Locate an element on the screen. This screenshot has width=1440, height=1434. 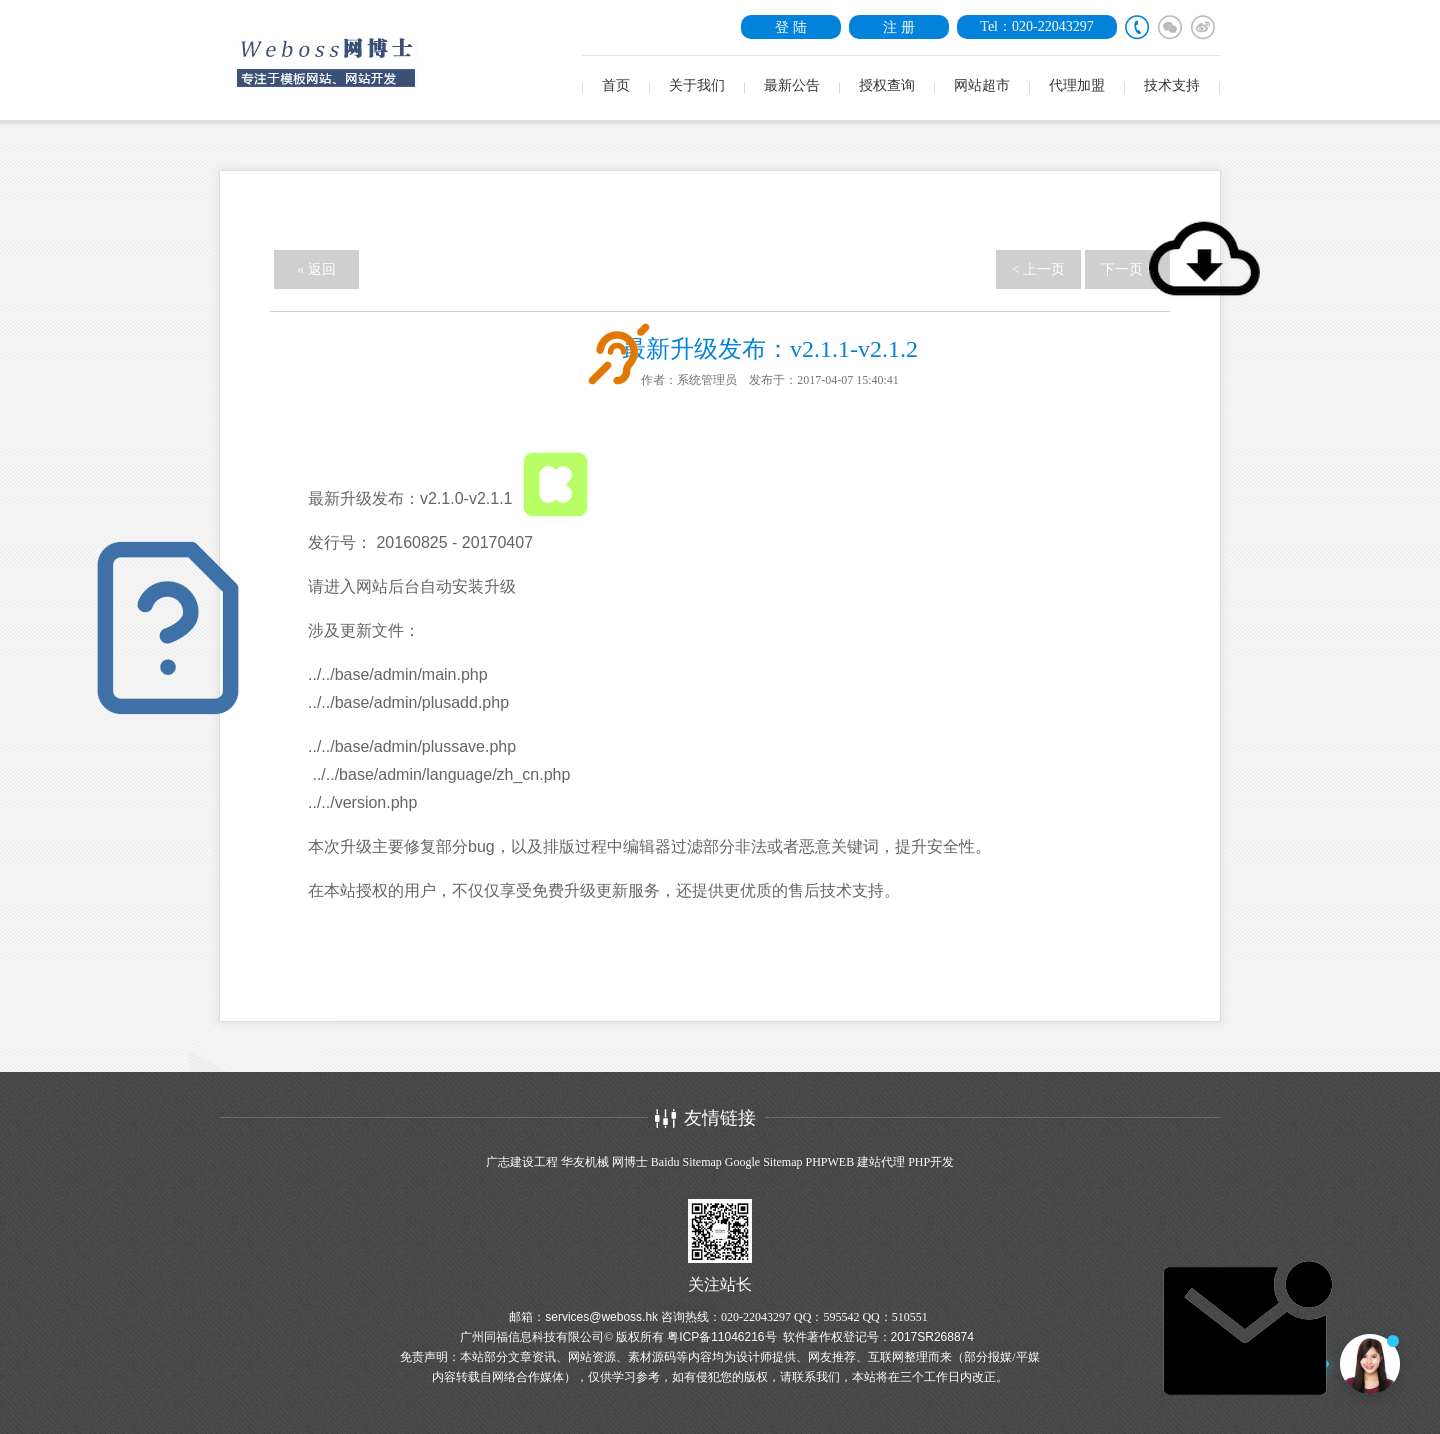
visit kickstarter website or app is located at coordinates (555, 484).